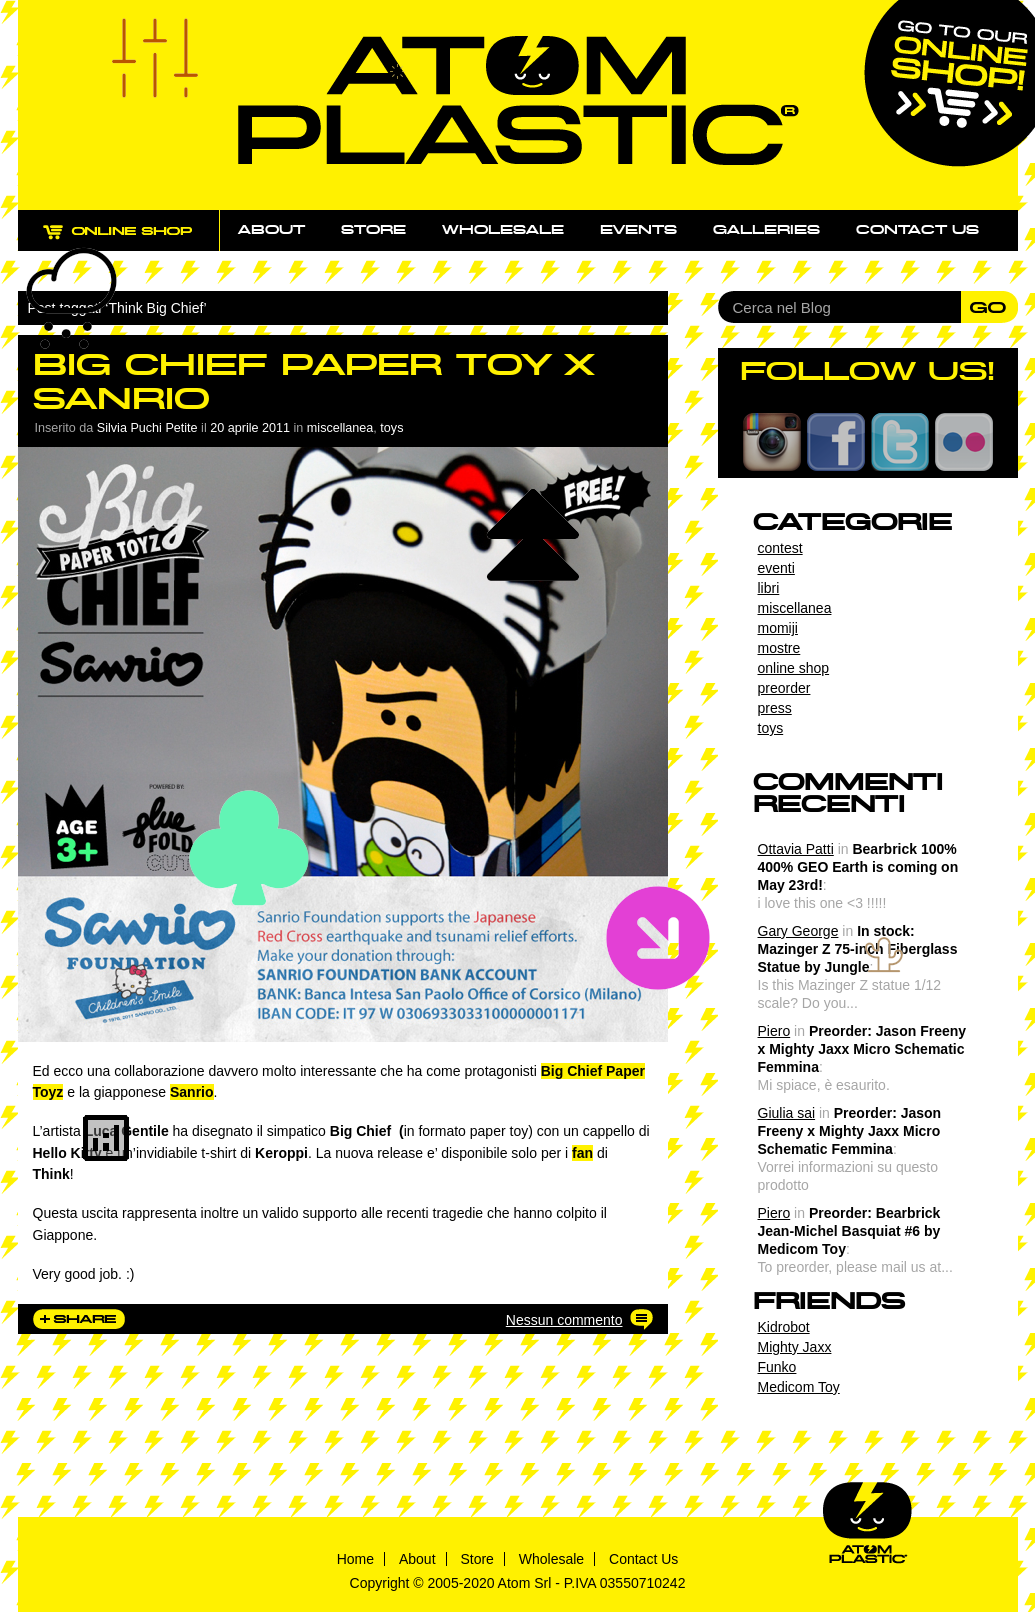 Image resolution: width=1035 pixels, height=1612 pixels. I want to click on indicates desert or arid climate setting, so click(884, 956).